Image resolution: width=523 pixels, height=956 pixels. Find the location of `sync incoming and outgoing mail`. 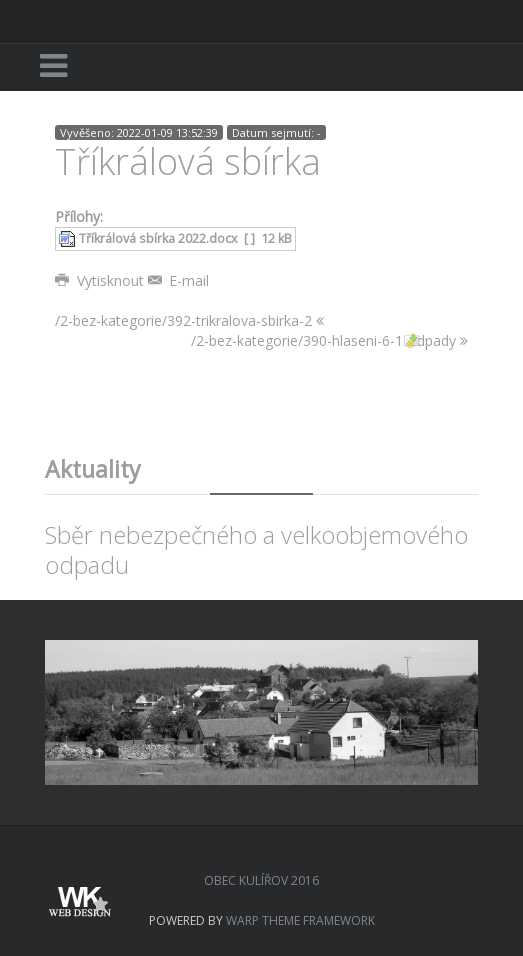

sync incoming and outgoing mail is located at coordinates (411, 341).